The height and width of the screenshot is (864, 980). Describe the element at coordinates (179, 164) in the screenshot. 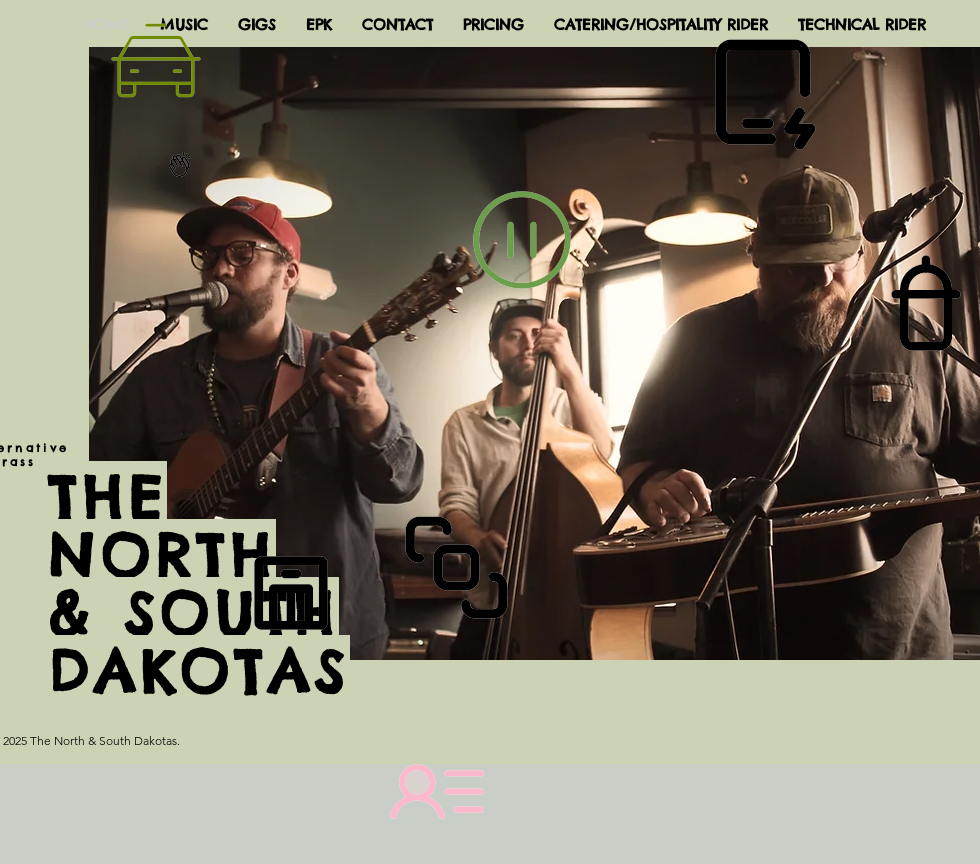

I see `give applause or show appreciation` at that location.